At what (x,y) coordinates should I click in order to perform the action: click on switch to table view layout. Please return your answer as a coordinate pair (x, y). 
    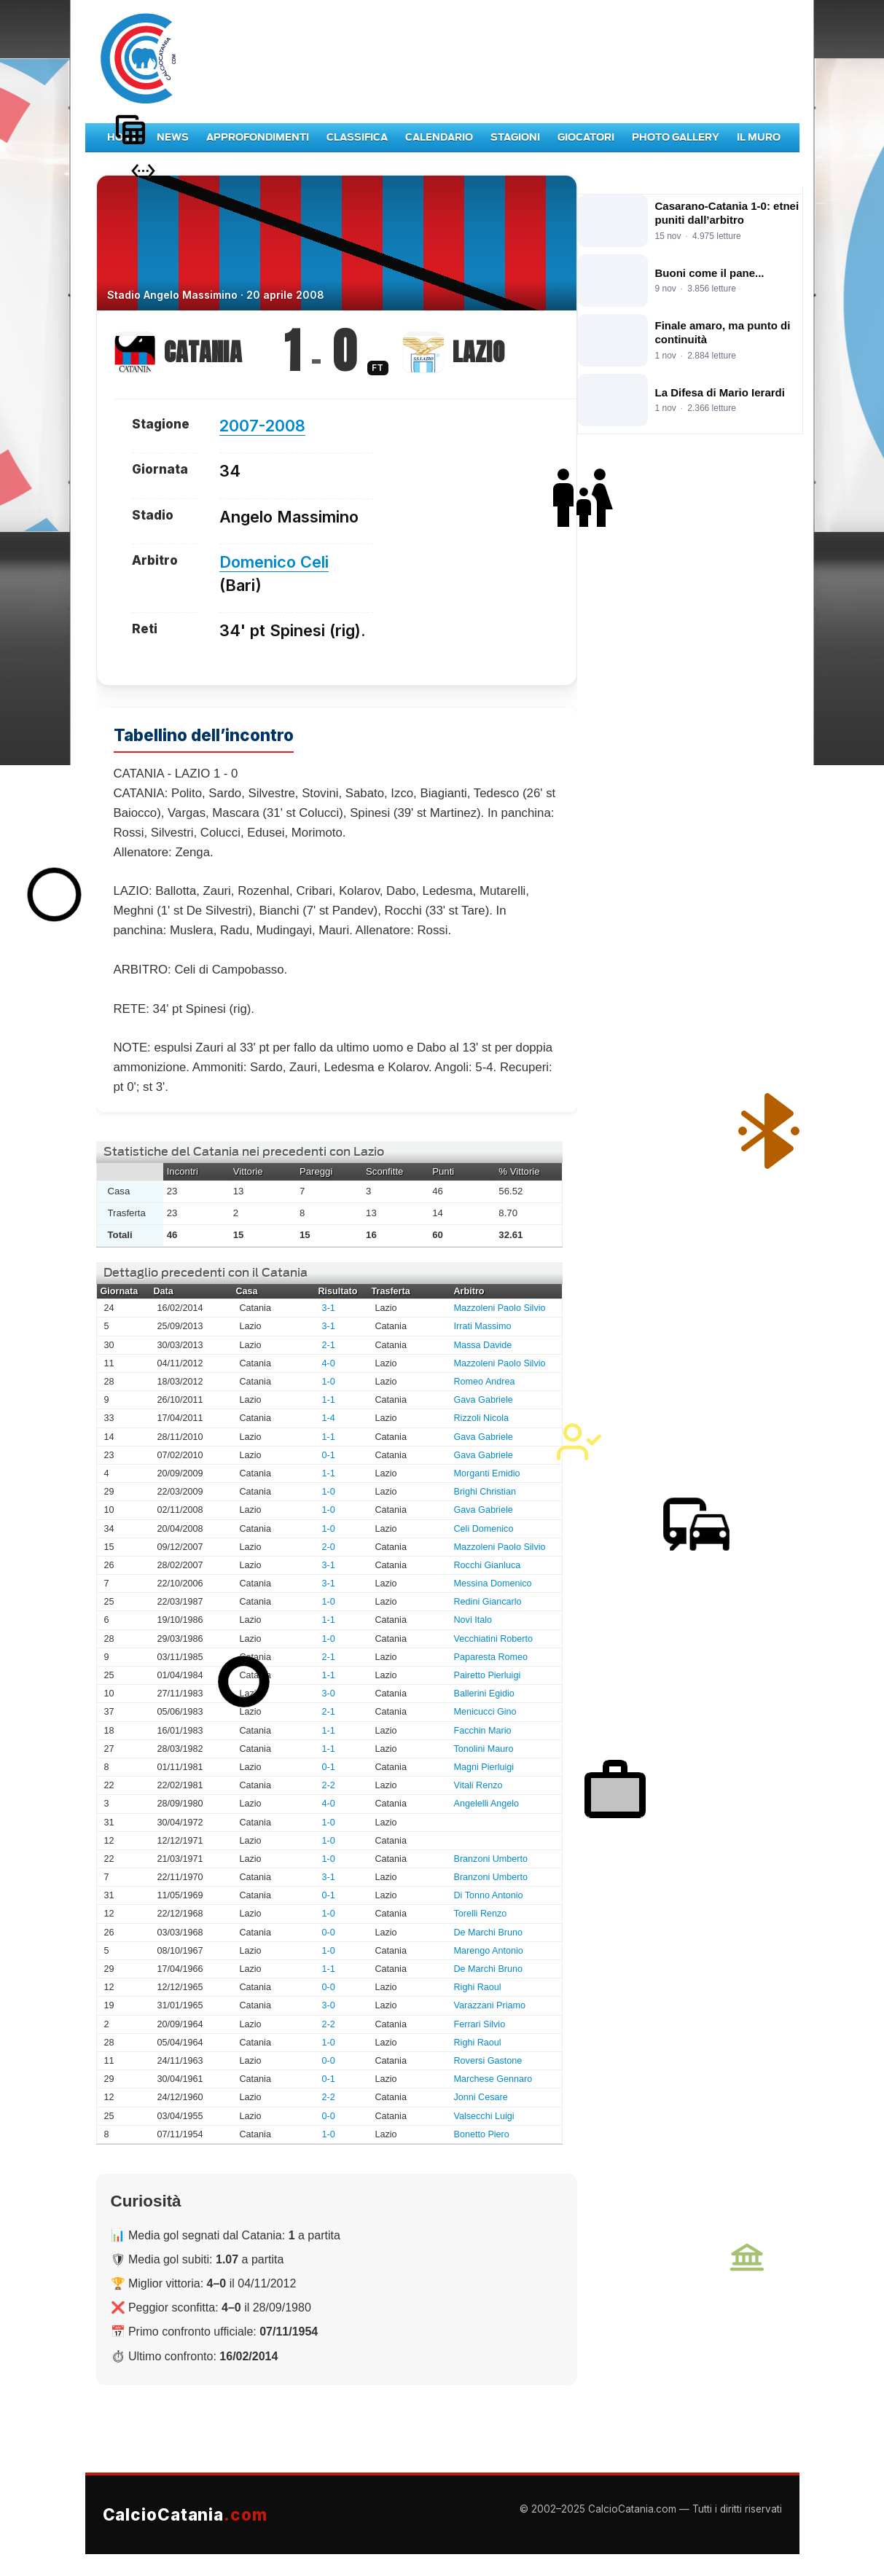
    Looking at the image, I should click on (130, 130).